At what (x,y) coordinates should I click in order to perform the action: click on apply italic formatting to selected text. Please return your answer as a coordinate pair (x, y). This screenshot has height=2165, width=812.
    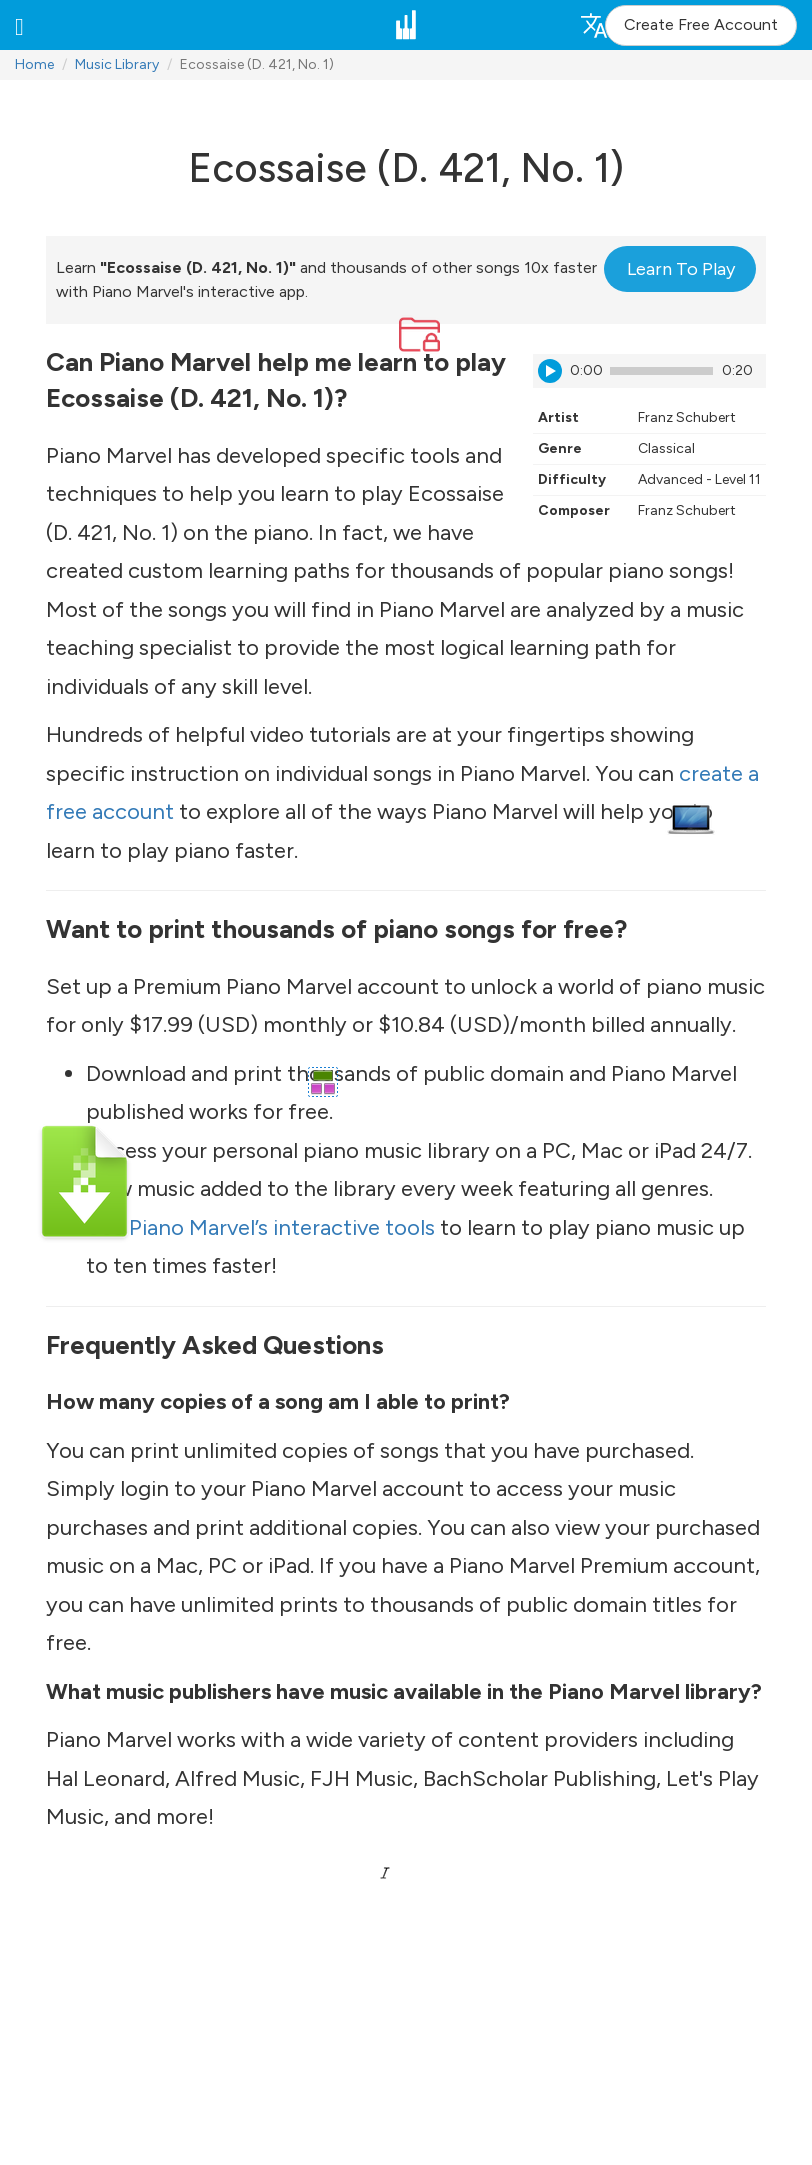
    Looking at the image, I should click on (385, 1873).